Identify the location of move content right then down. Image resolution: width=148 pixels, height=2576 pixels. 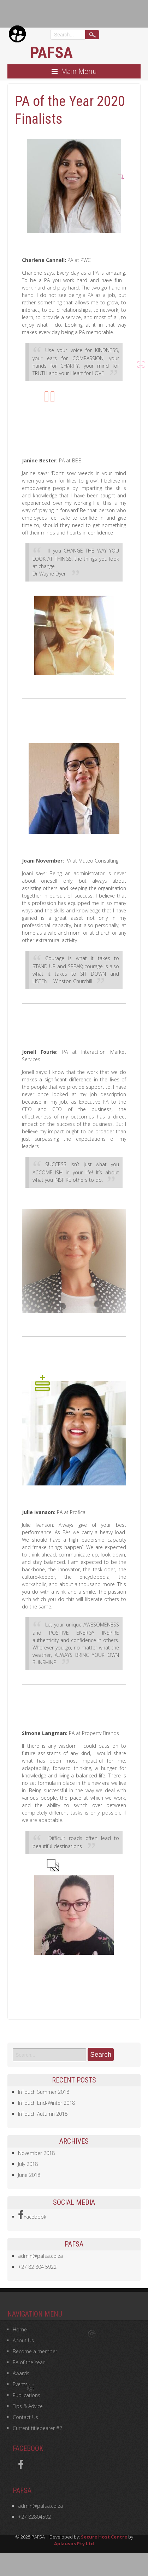
(121, 177).